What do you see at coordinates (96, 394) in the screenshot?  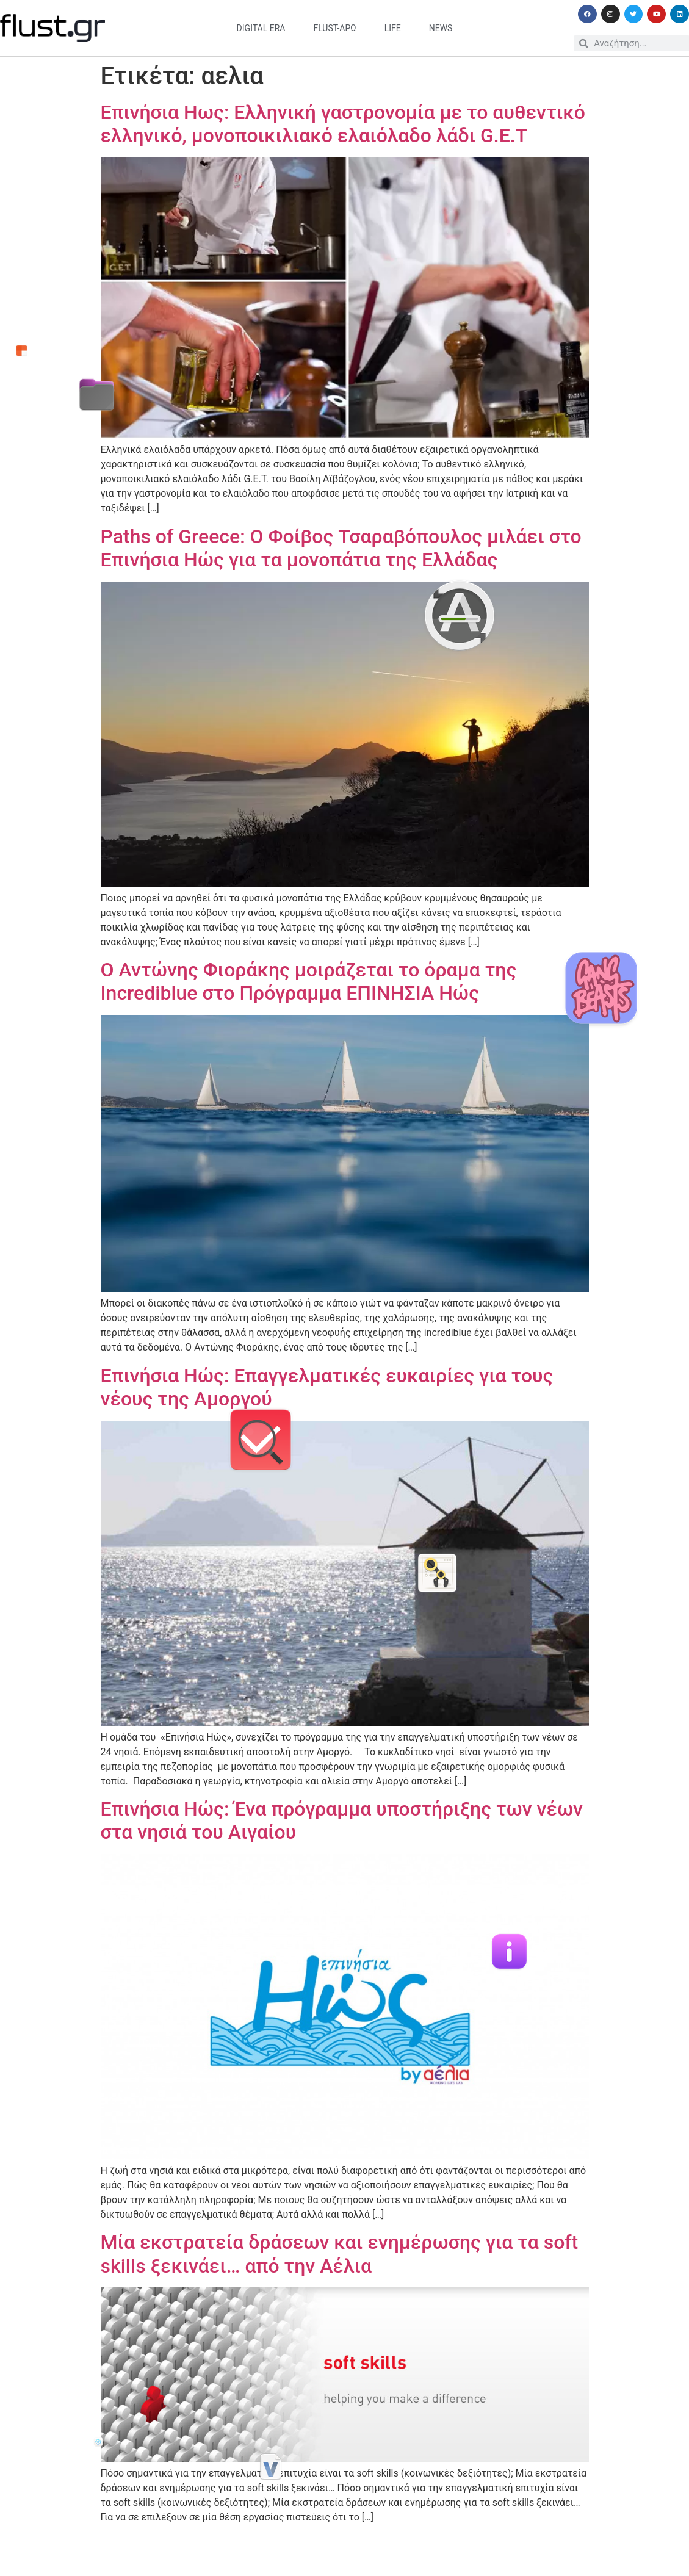 I see `open file folder` at bounding box center [96, 394].